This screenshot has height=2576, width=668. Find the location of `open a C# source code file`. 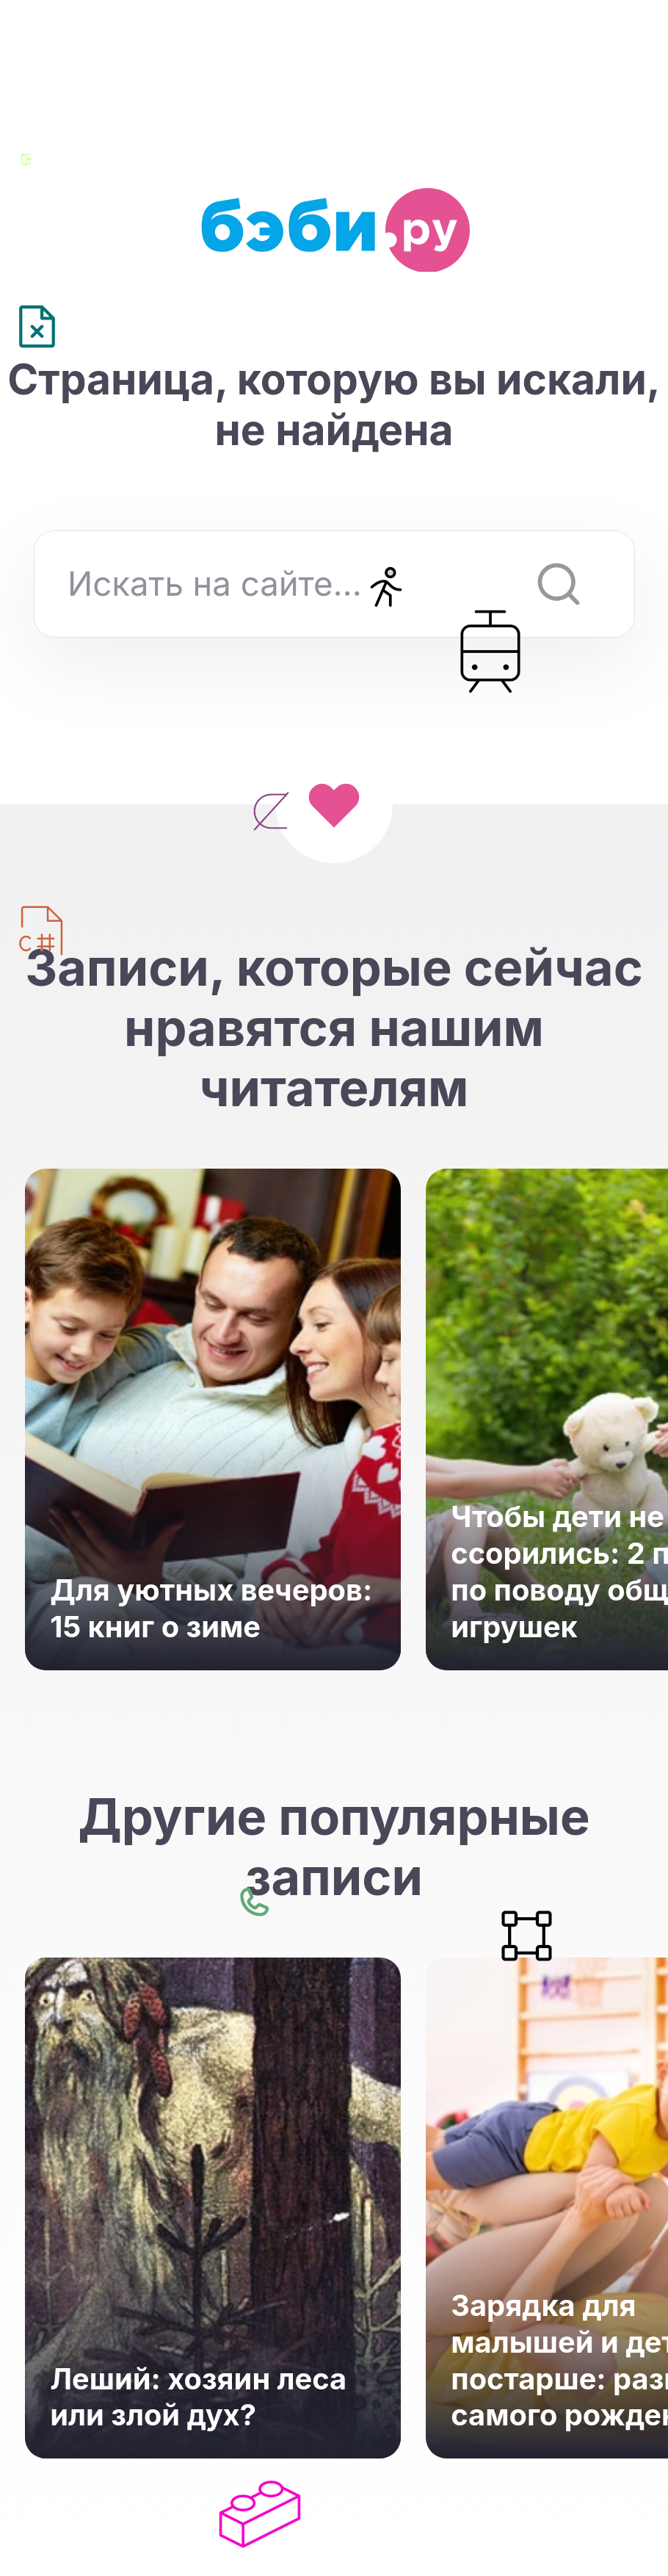

open a C# source code file is located at coordinates (42, 931).